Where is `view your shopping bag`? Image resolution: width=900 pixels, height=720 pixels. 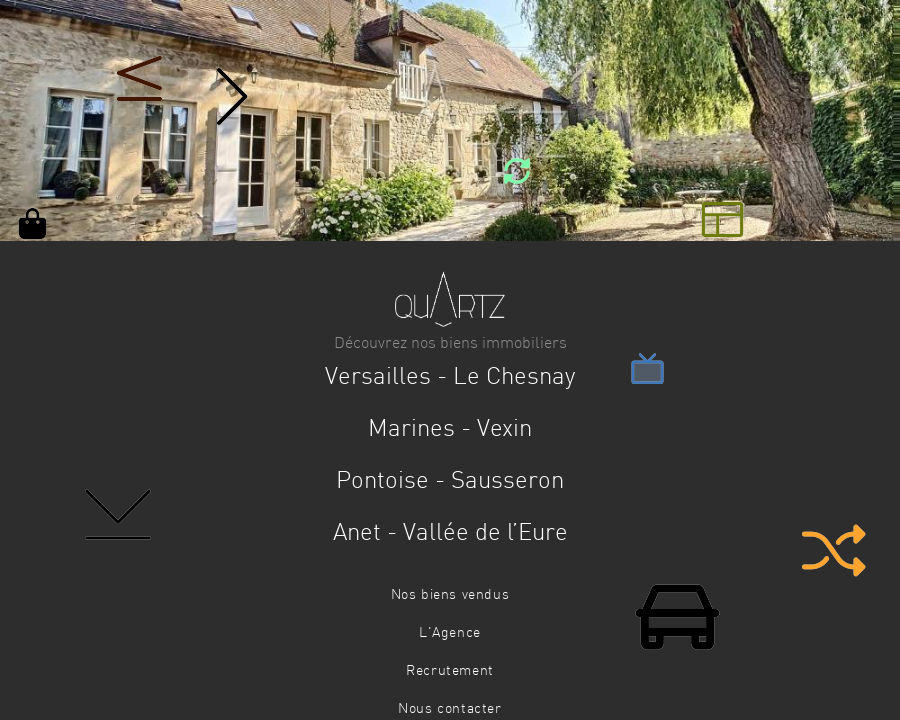
view your shopping bag is located at coordinates (32, 225).